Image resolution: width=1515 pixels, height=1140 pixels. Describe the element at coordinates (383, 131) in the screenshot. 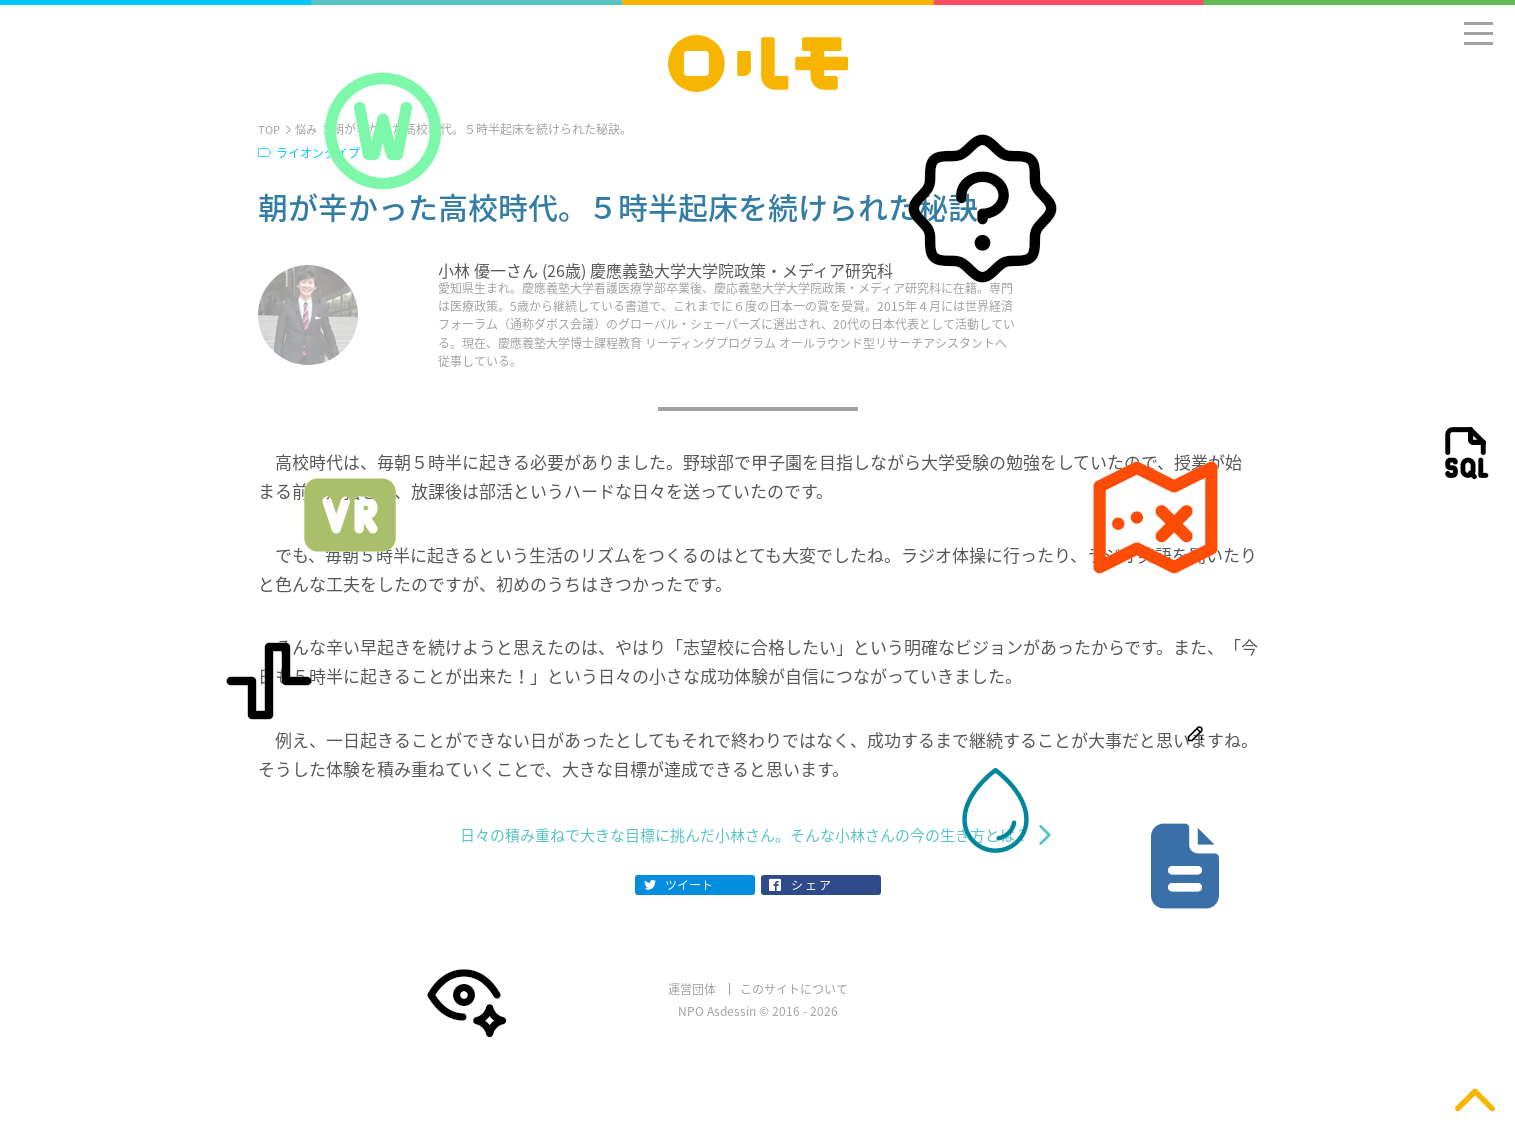

I see `laundry care symbol indicating wash dry setting` at that location.